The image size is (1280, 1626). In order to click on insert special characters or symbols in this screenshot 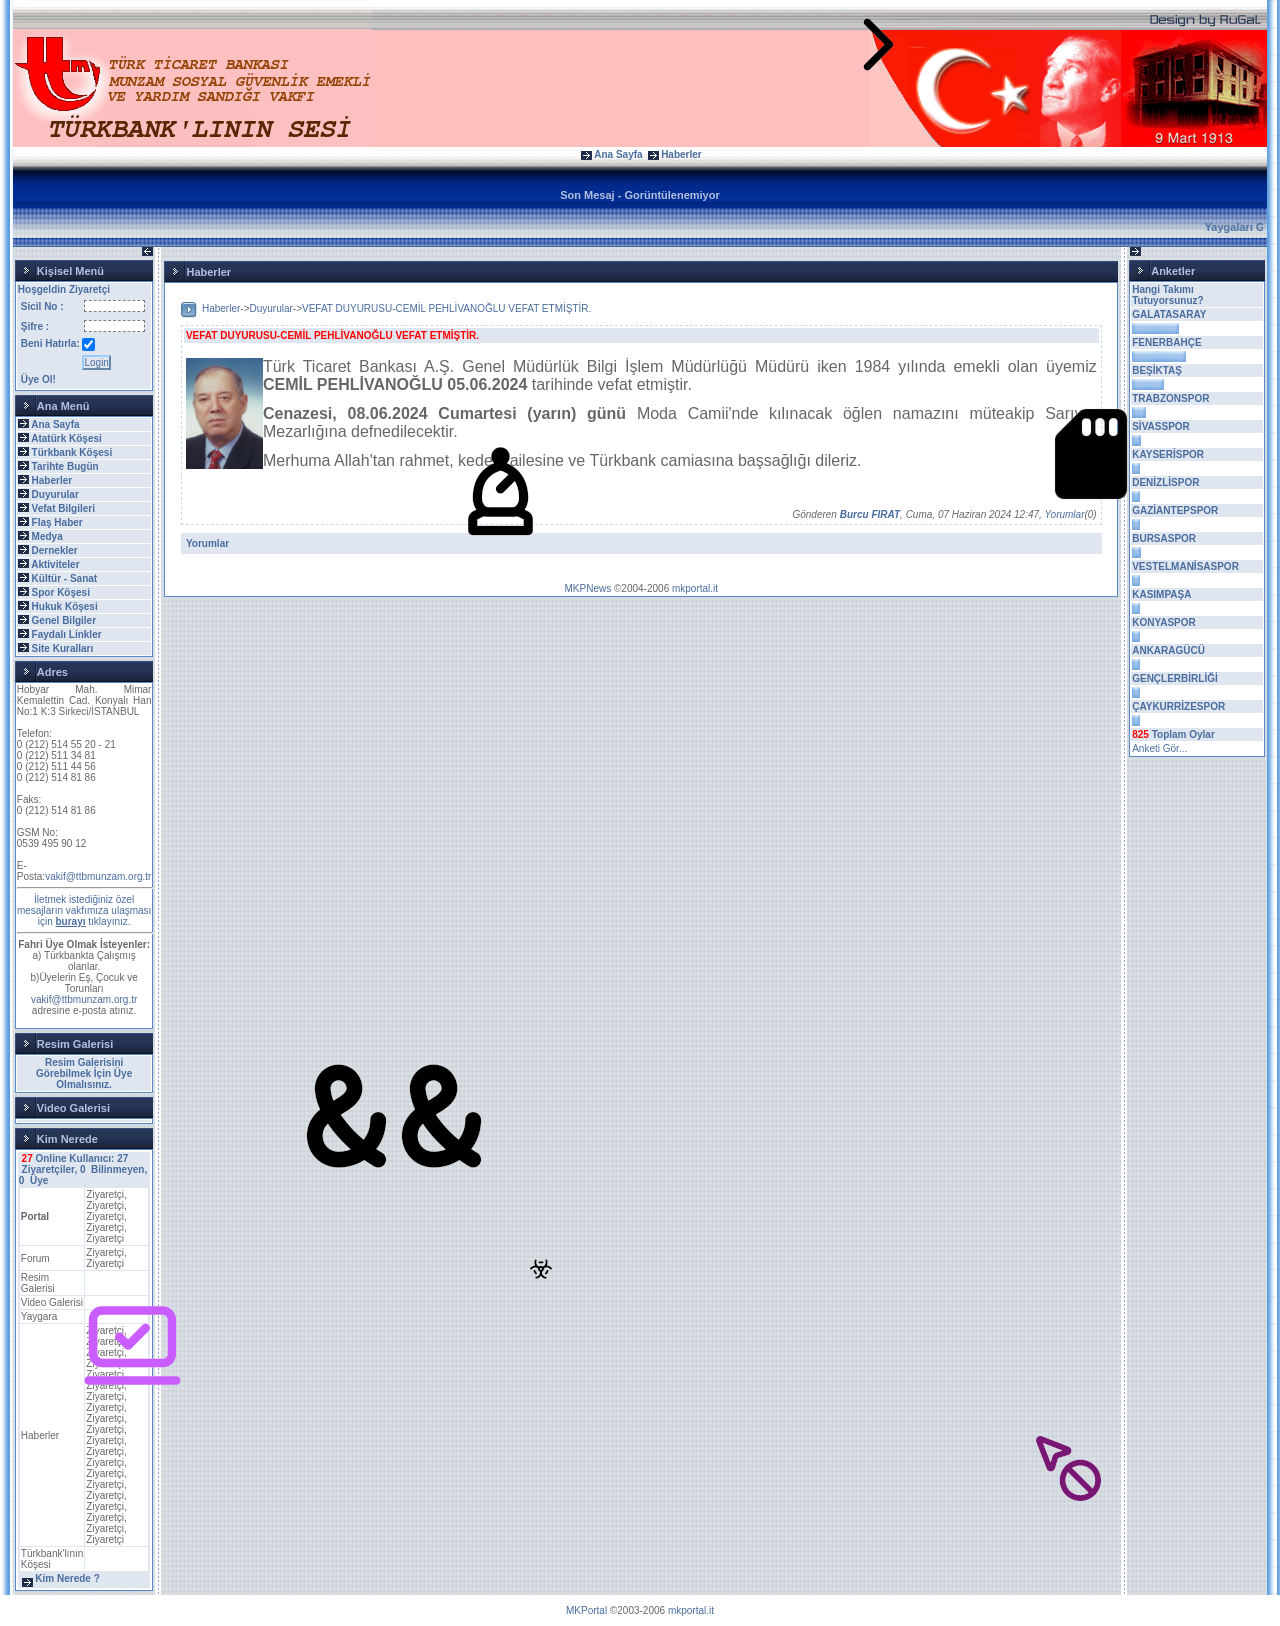, I will do `click(394, 1120)`.